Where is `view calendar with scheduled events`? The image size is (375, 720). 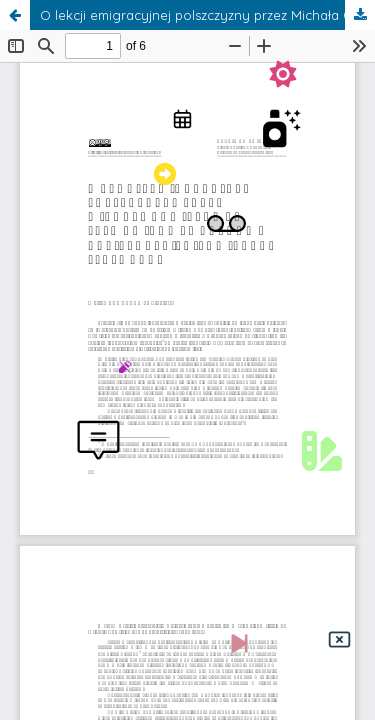 view calendar with scheduled events is located at coordinates (182, 119).